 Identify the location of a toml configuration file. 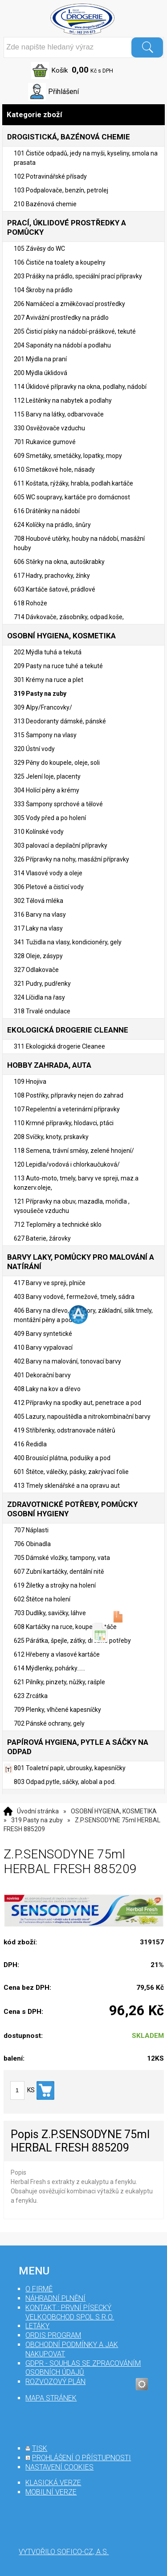
(8, 1768).